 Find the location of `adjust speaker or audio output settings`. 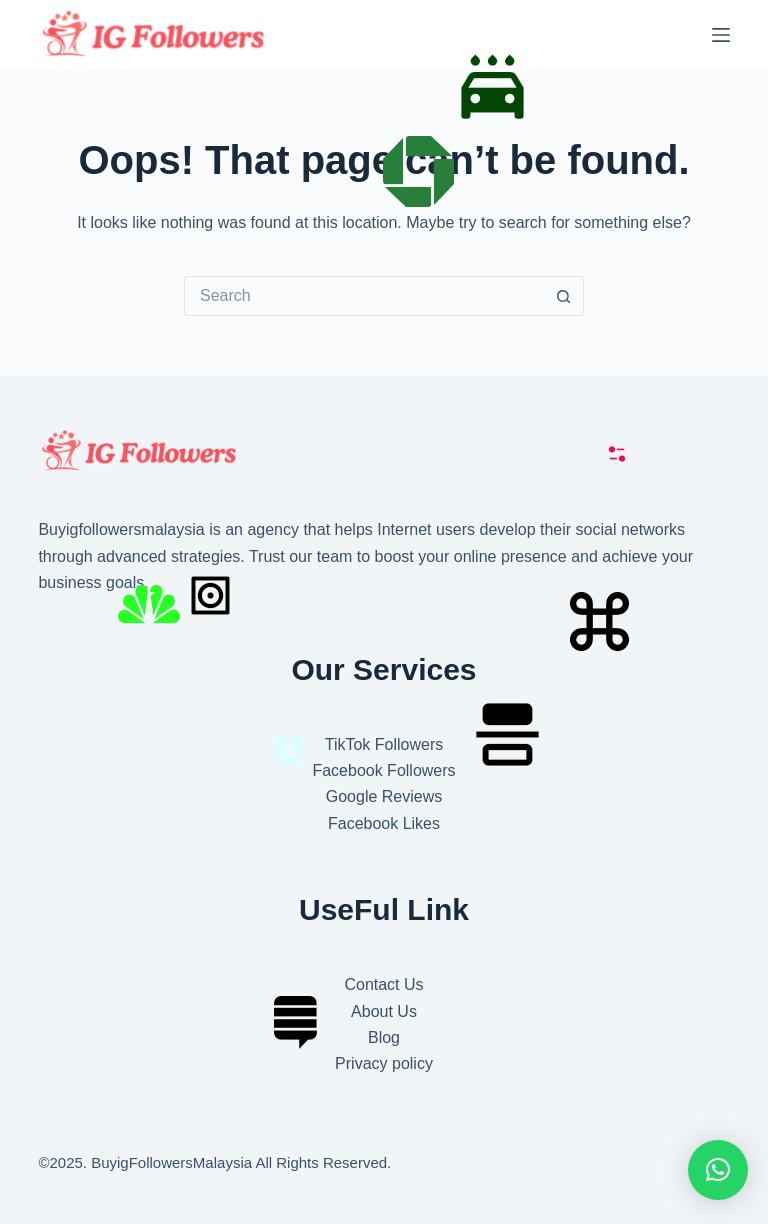

adjust speaker or audio output settings is located at coordinates (210, 595).